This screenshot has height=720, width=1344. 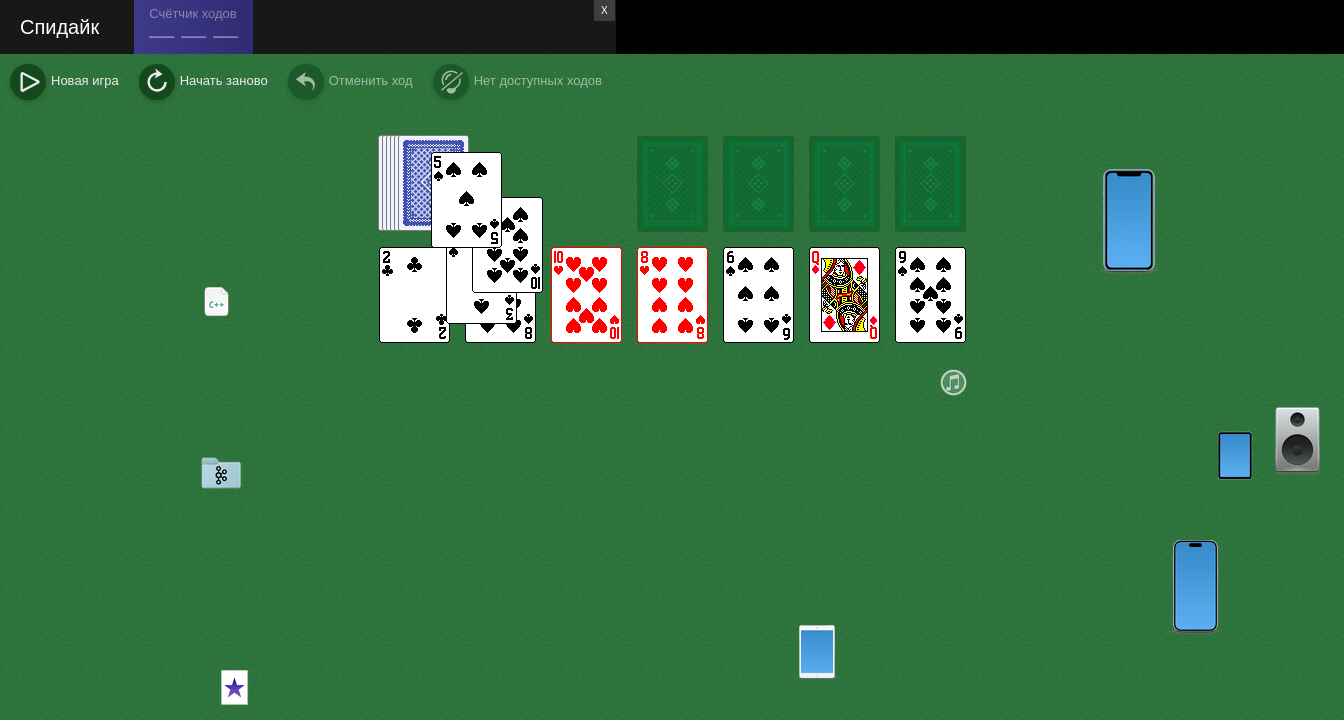 I want to click on a C++ source code file, so click(x=216, y=301).